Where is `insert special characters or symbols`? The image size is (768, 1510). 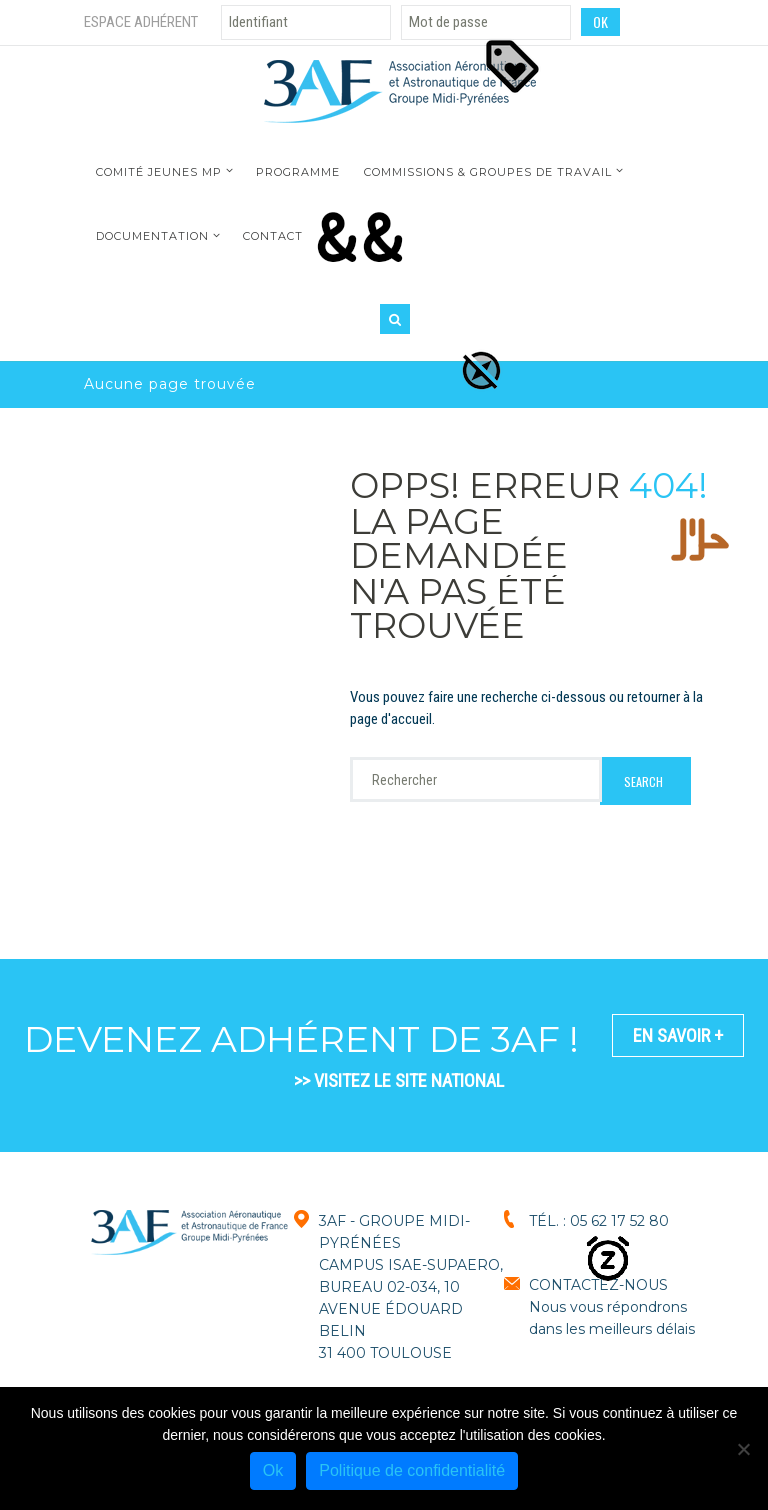
insert special characters or symbols is located at coordinates (360, 239).